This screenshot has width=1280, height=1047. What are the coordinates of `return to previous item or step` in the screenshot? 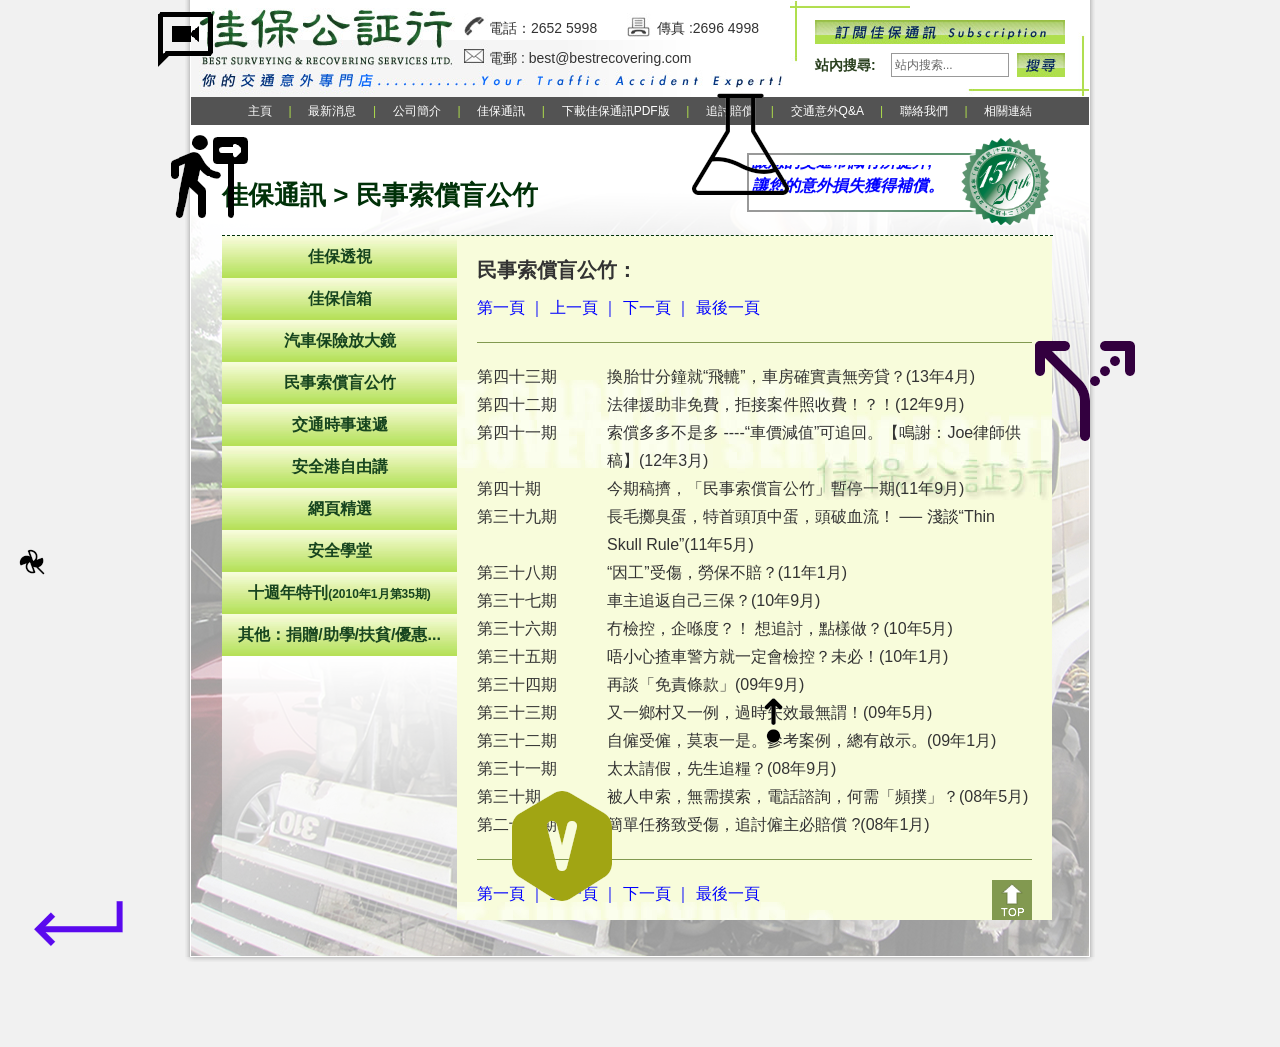 It's located at (79, 923).